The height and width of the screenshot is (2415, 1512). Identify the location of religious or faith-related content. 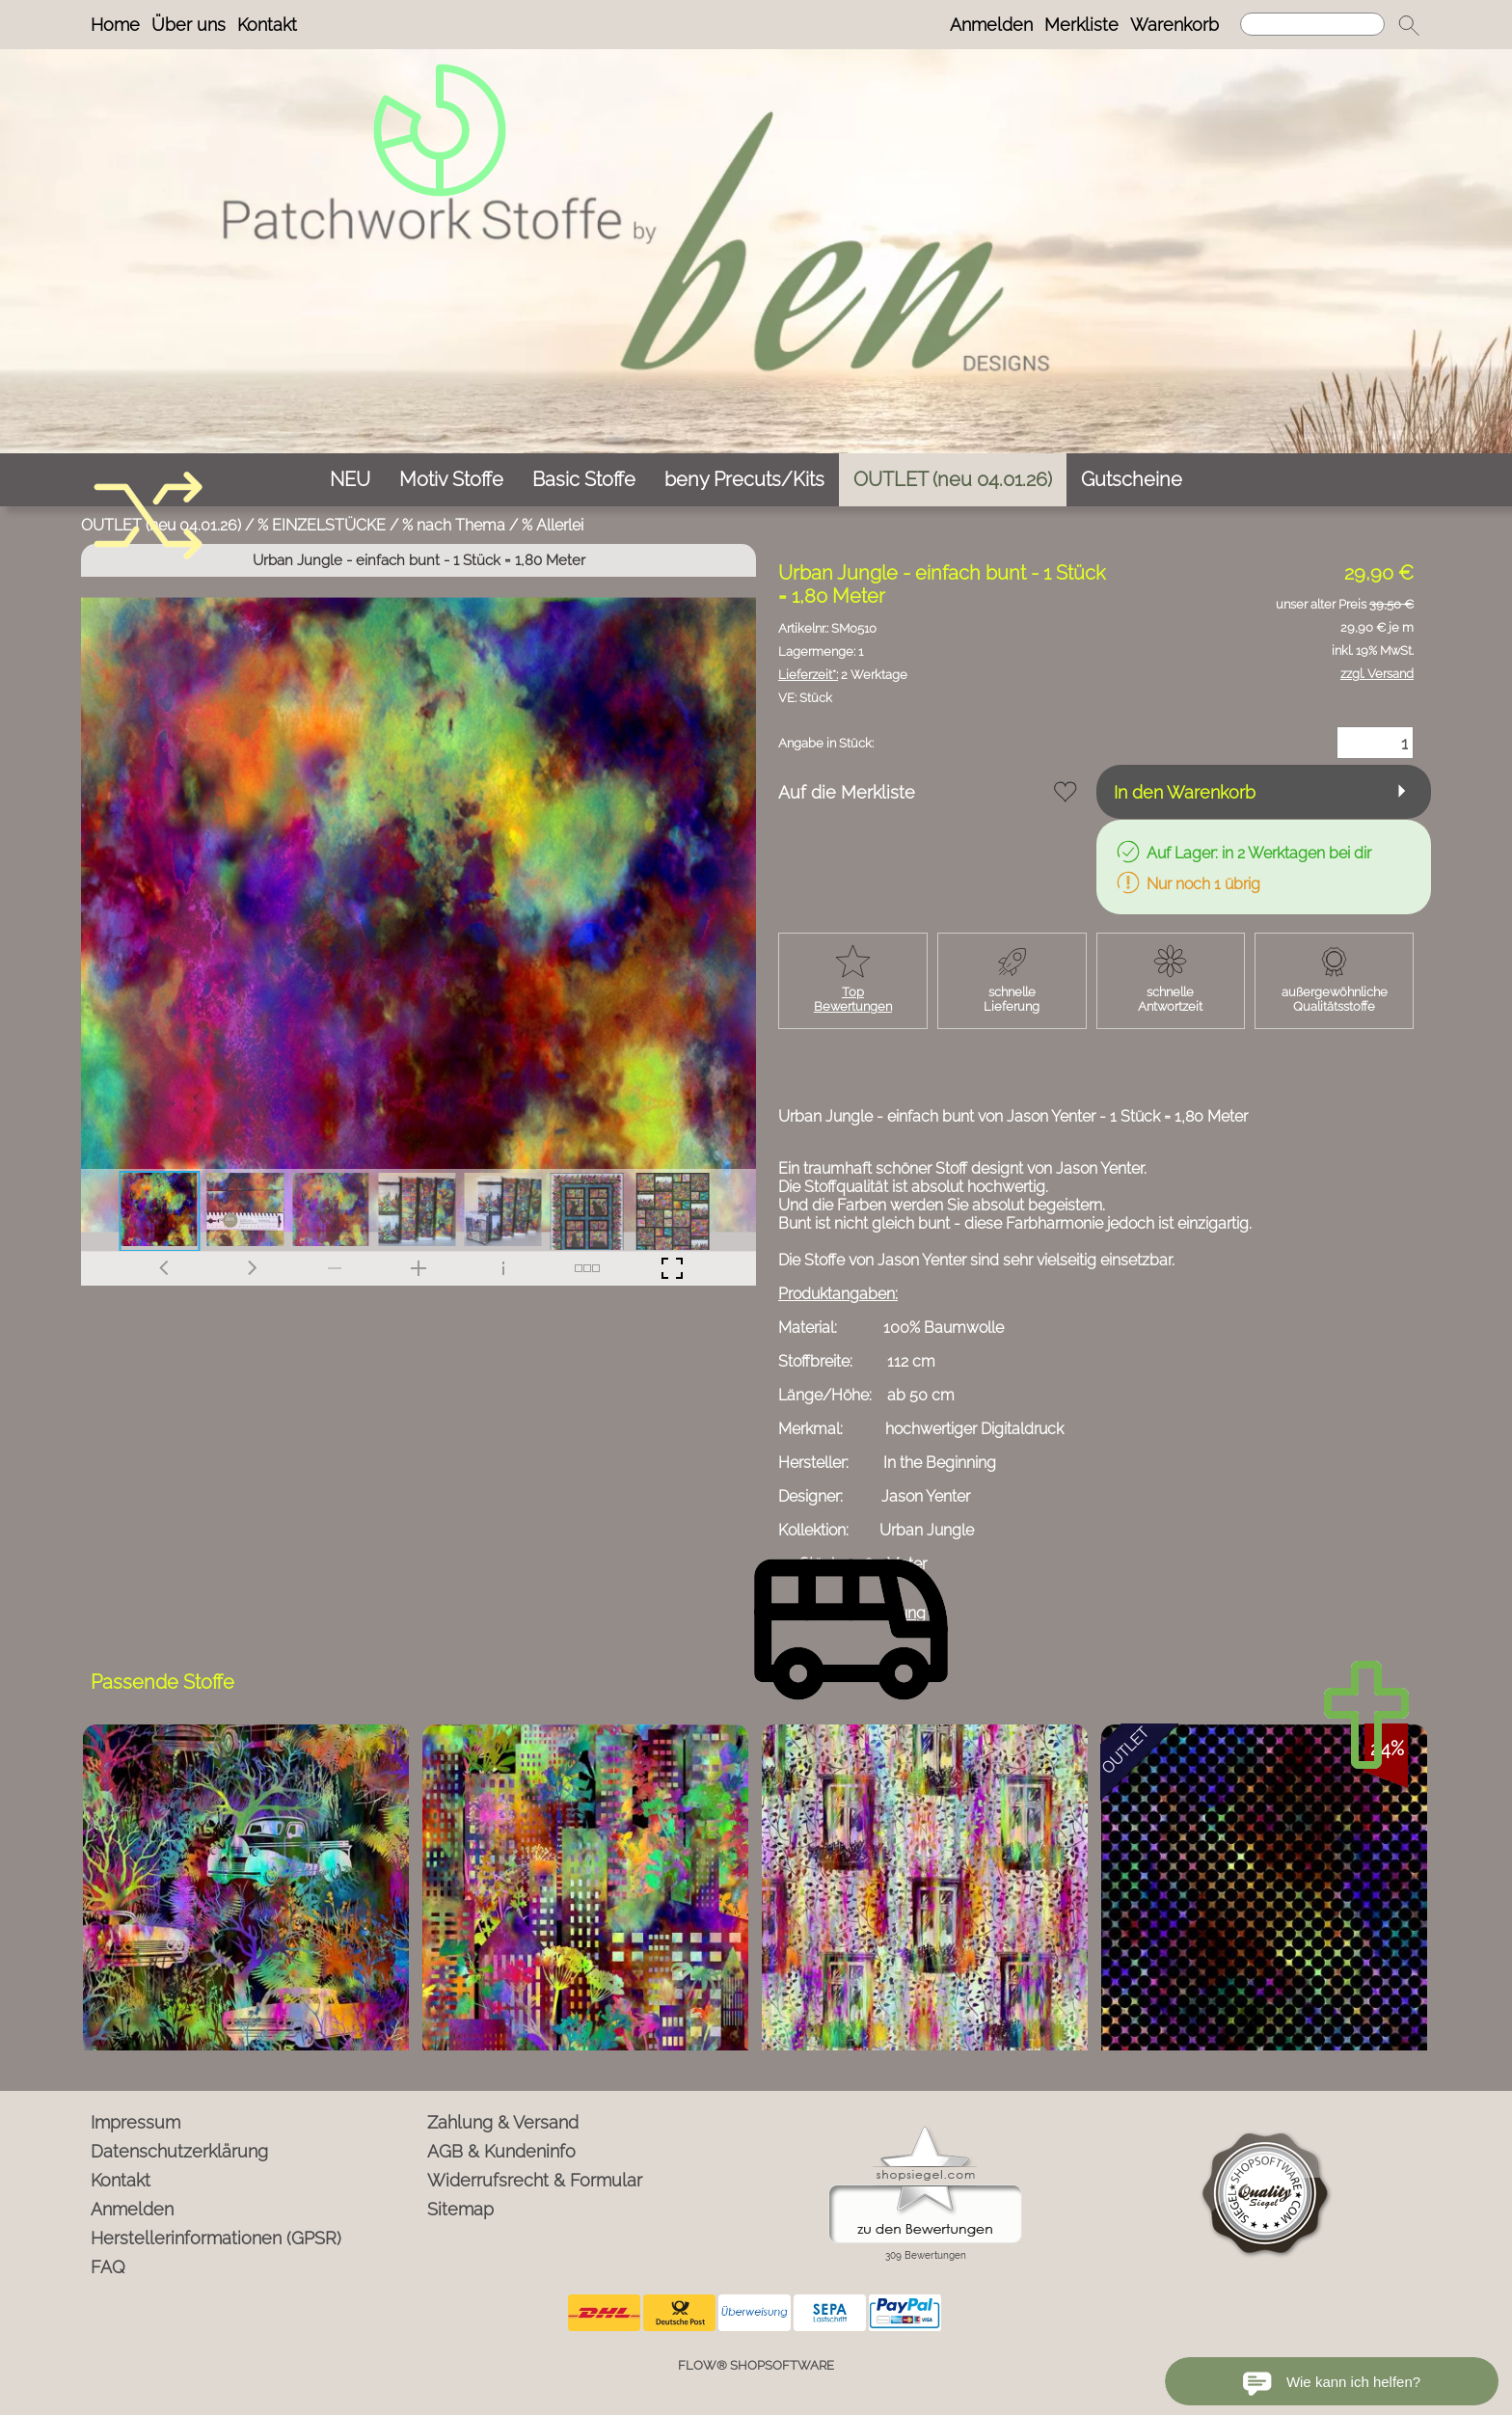
(1366, 1715).